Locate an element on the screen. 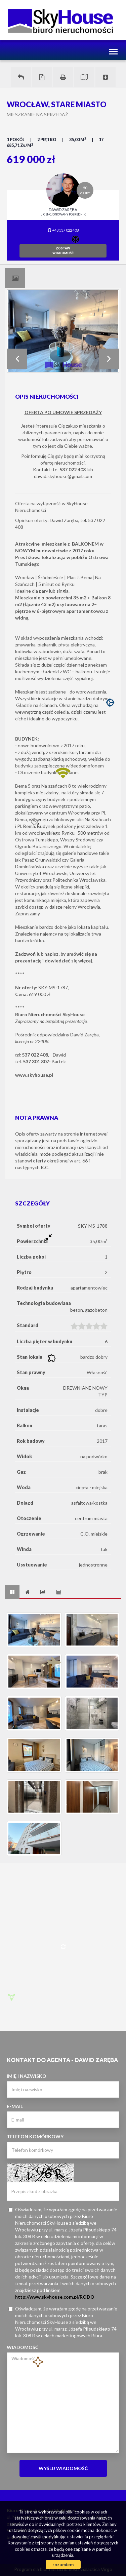 The height and width of the screenshot is (2576, 126). access settings is located at coordinates (110, 703).